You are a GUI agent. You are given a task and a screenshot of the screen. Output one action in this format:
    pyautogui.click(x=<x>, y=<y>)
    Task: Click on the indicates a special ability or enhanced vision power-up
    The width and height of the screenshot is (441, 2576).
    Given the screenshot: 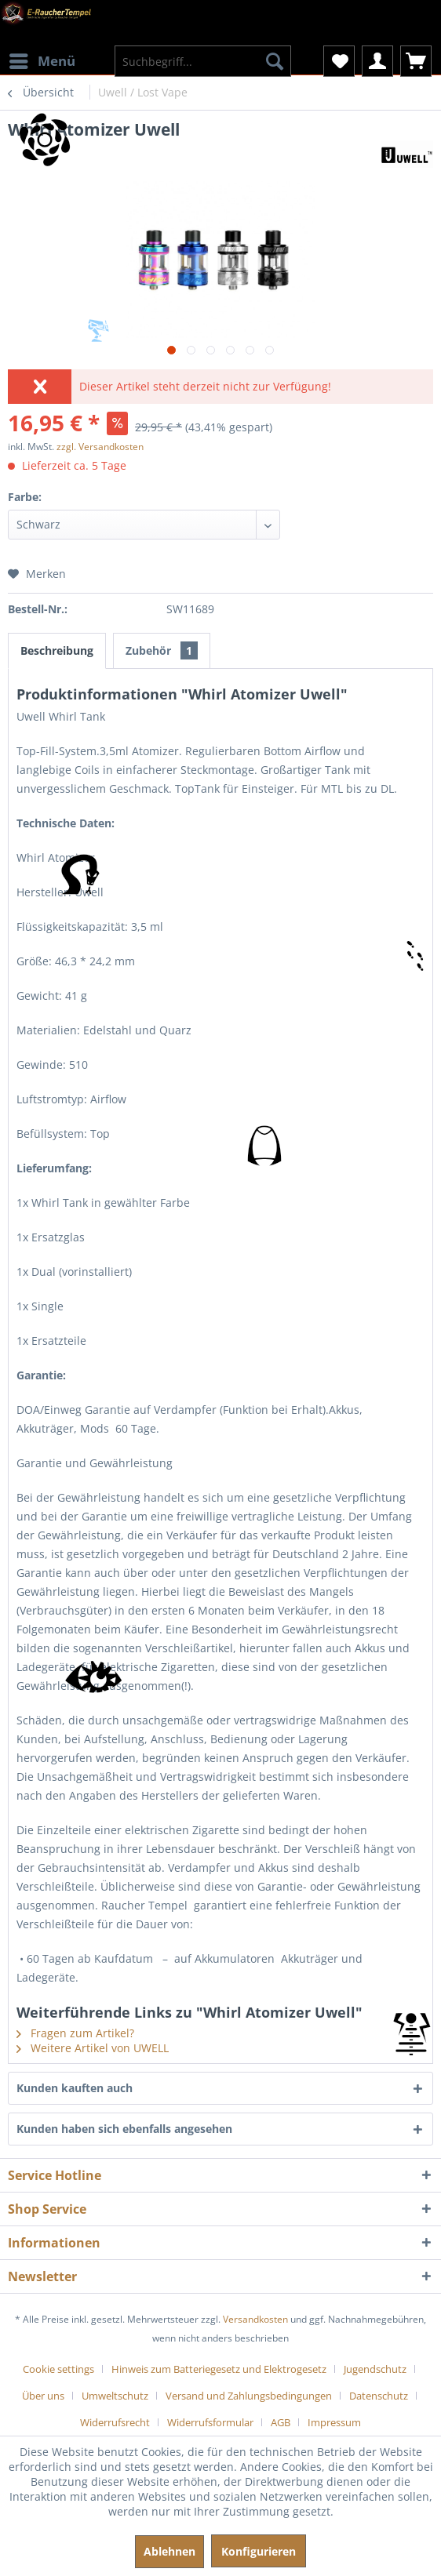 What is the action you would take?
    pyautogui.click(x=93, y=1680)
    